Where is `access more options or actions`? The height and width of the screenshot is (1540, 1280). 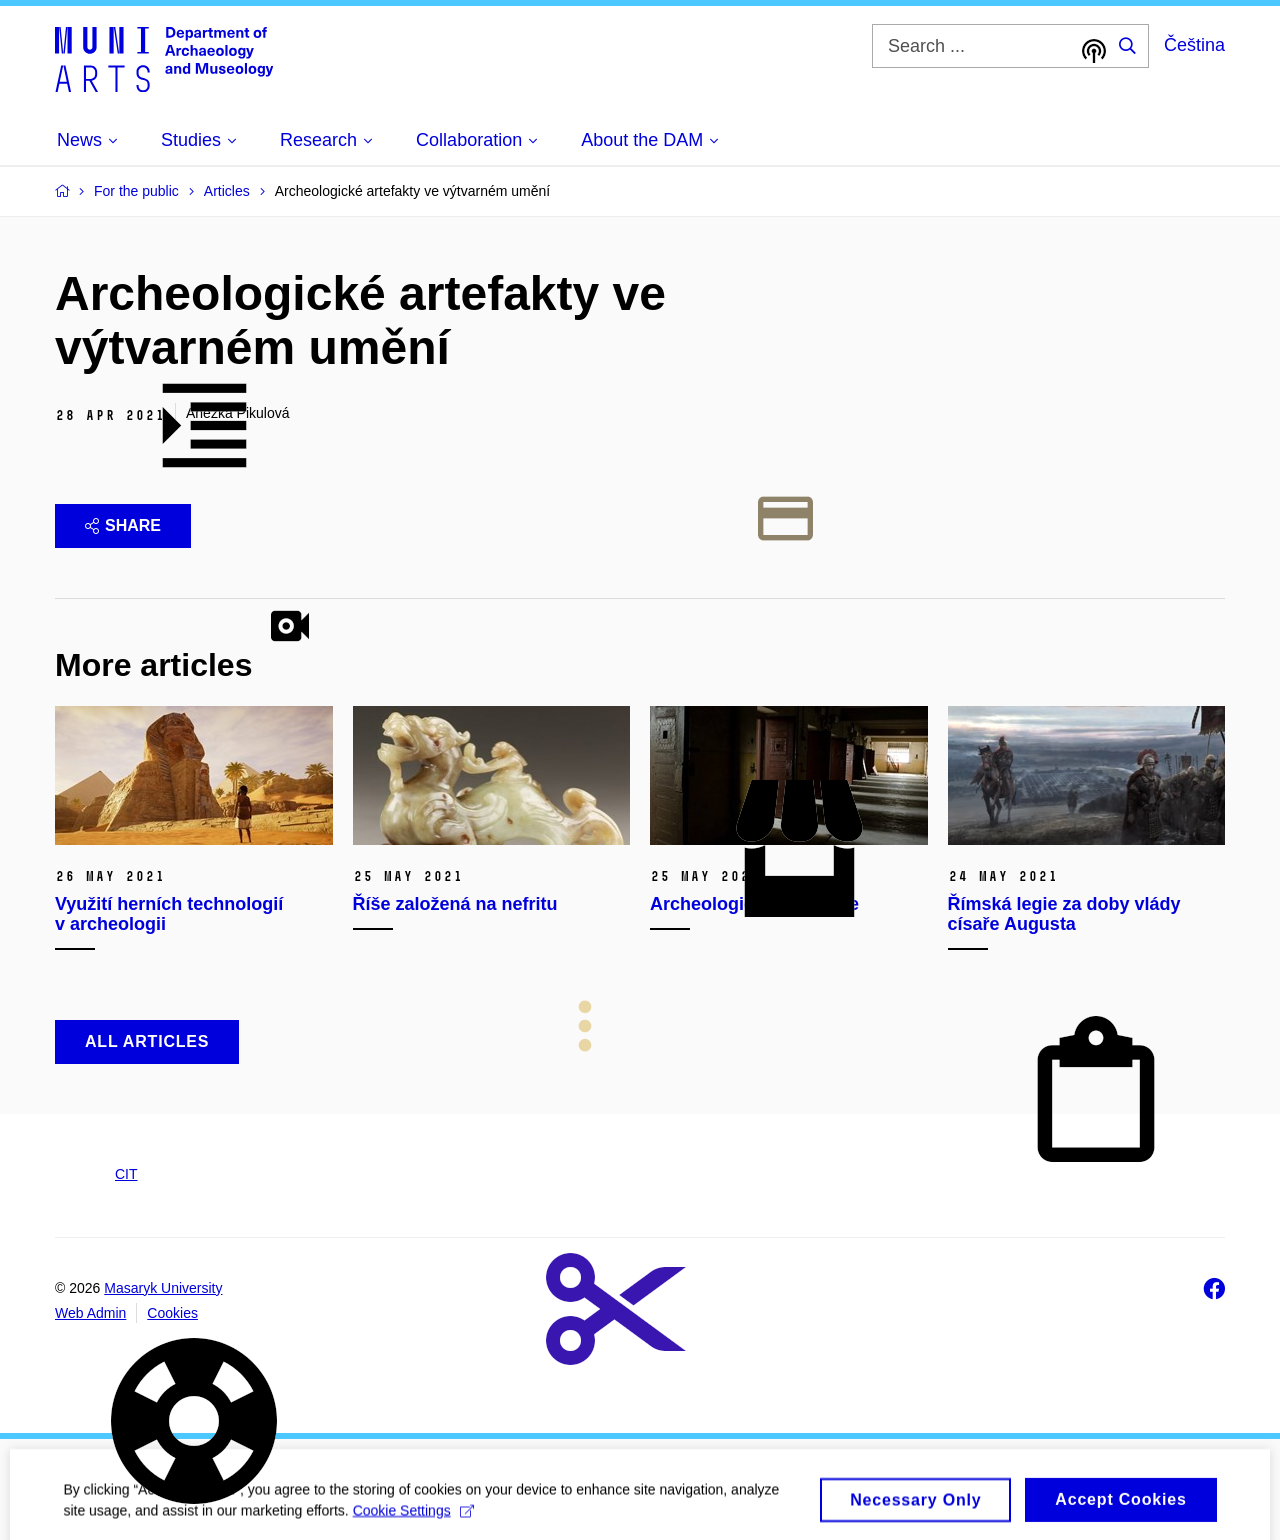 access more options or actions is located at coordinates (585, 1026).